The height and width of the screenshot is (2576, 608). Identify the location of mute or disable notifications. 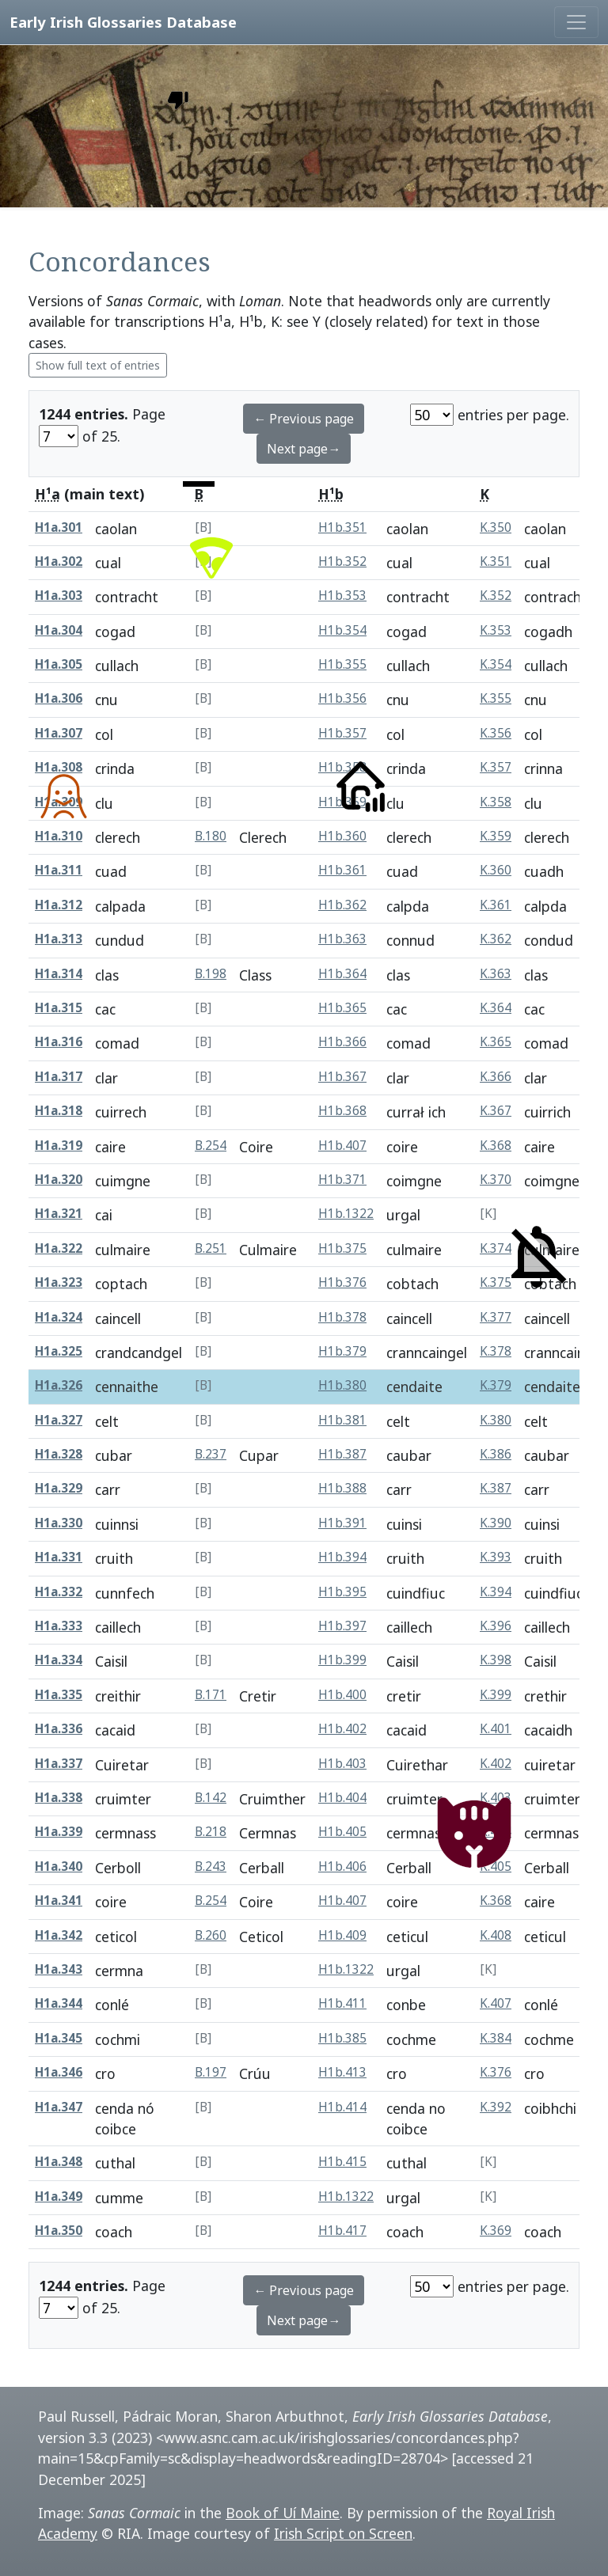
(537, 1256).